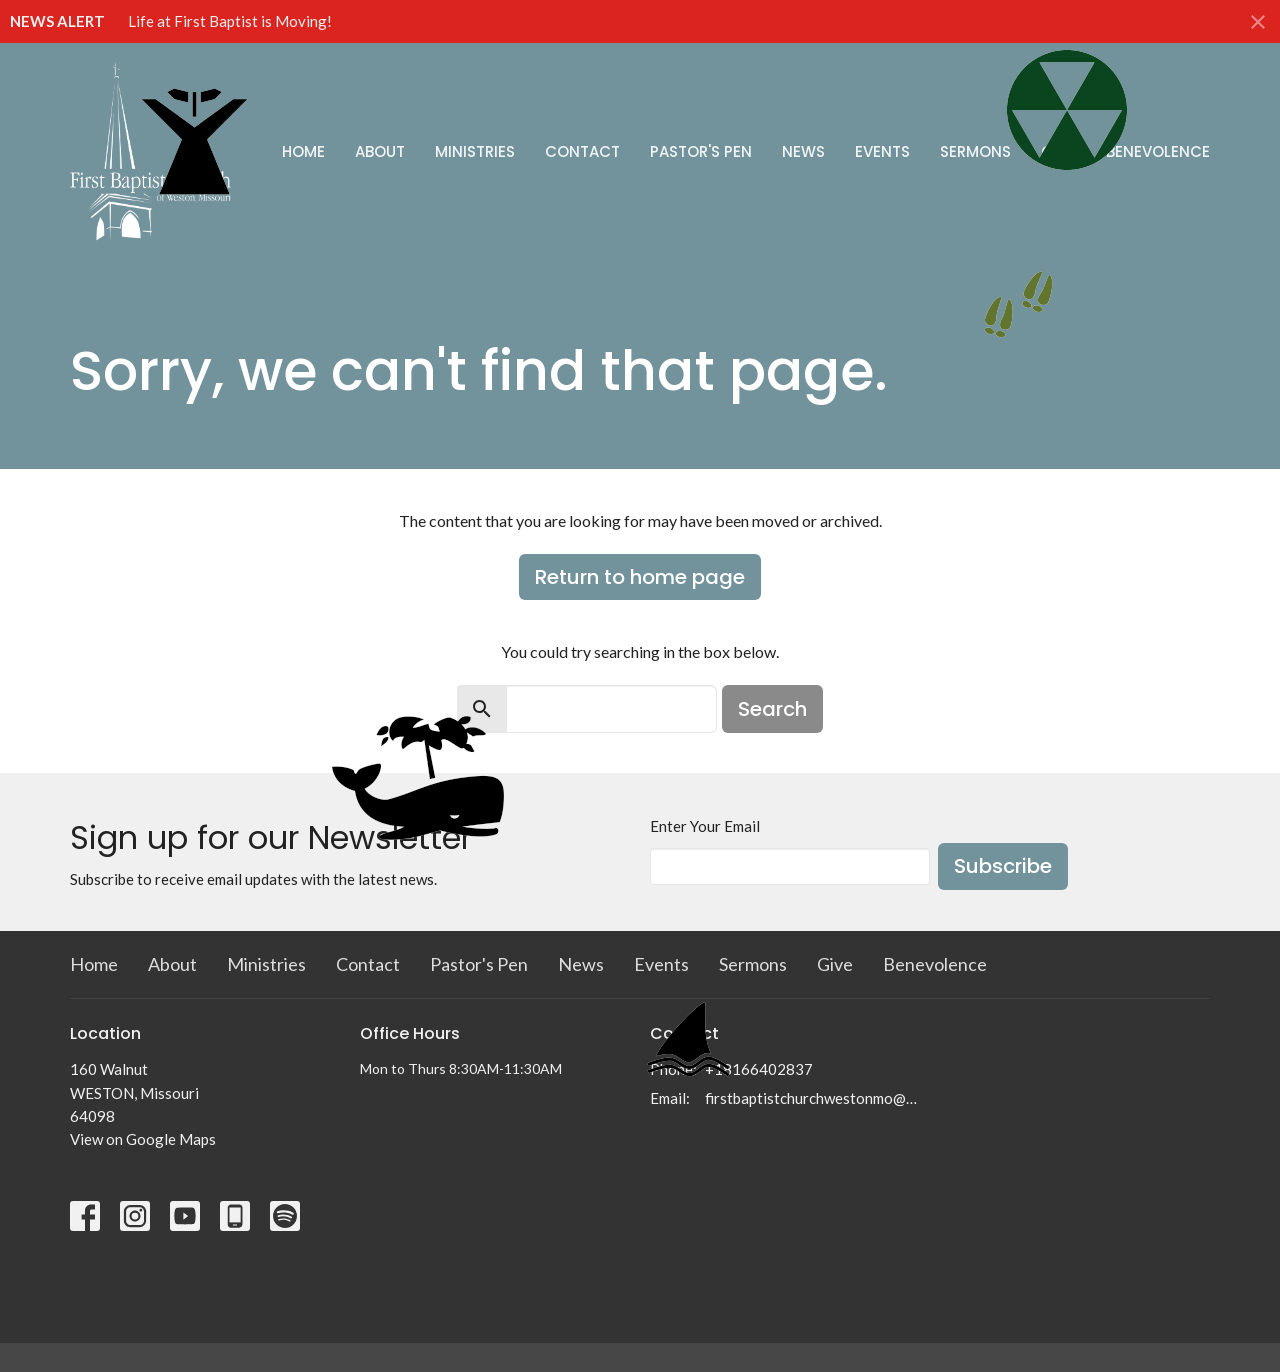 Image resolution: width=1280 pixels, height=1372 pixels. I want to click on indicates a fallout shelter location, so click(1067, 110).